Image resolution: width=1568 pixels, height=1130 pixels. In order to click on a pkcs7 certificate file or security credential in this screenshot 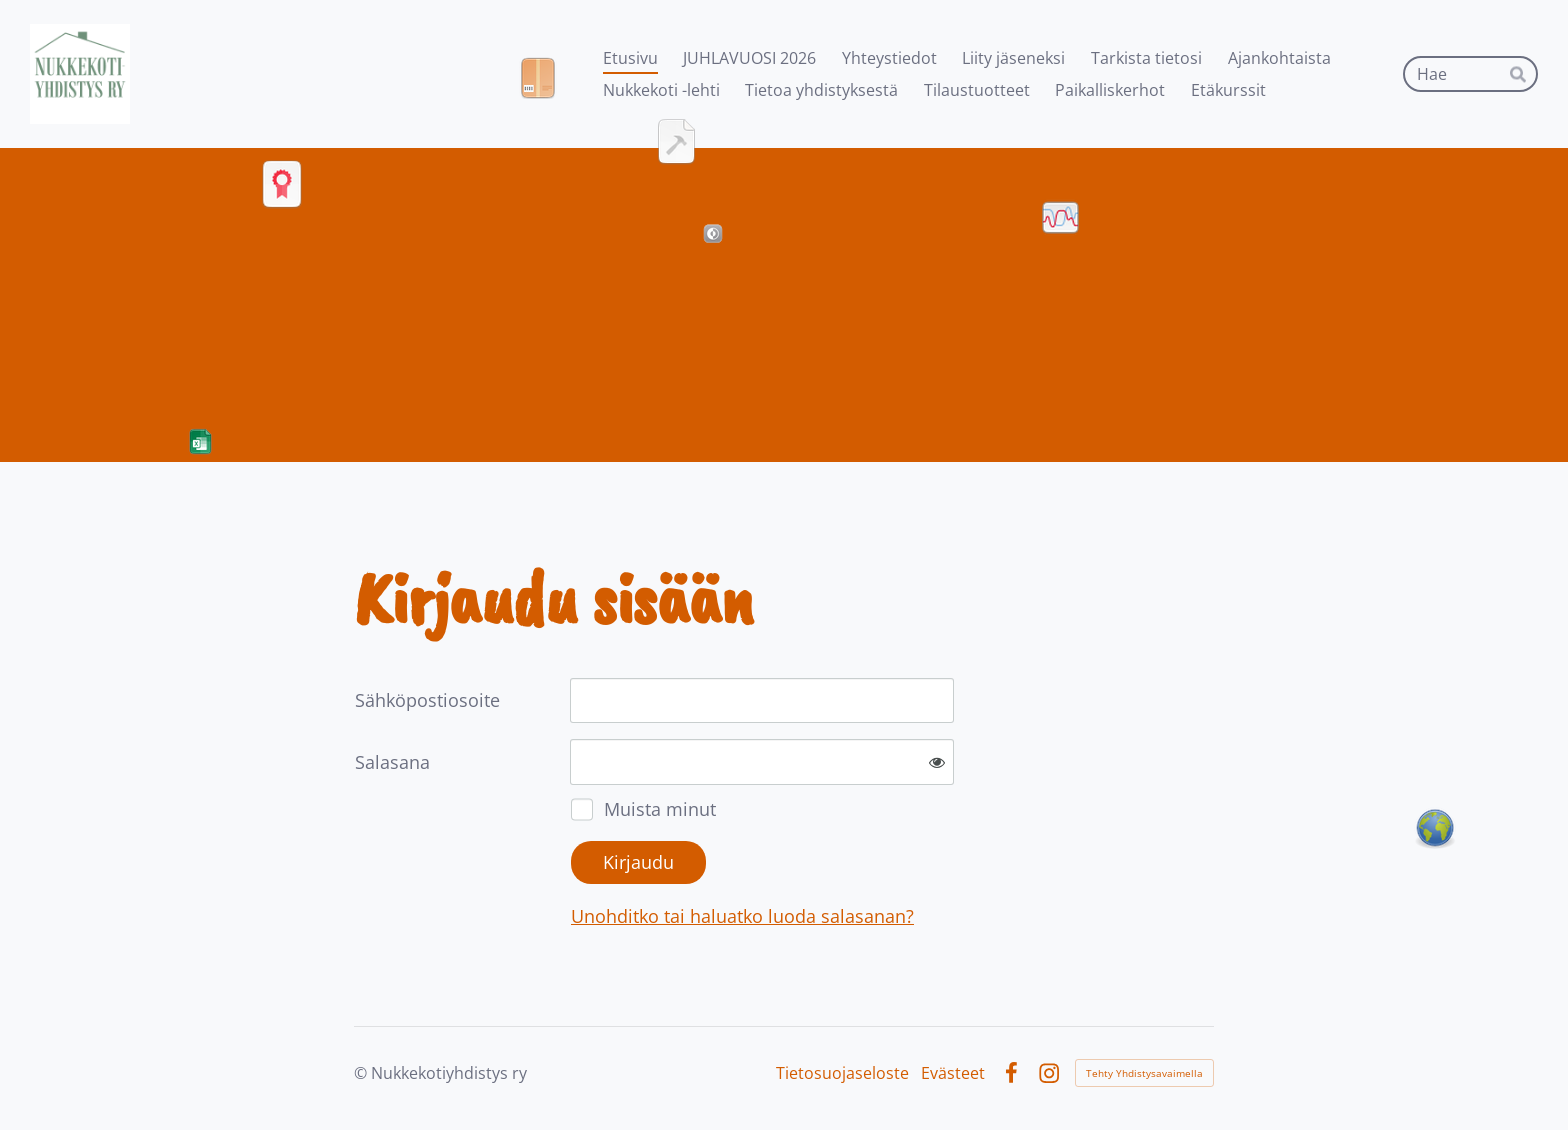, I will do `click(282, 184)`.